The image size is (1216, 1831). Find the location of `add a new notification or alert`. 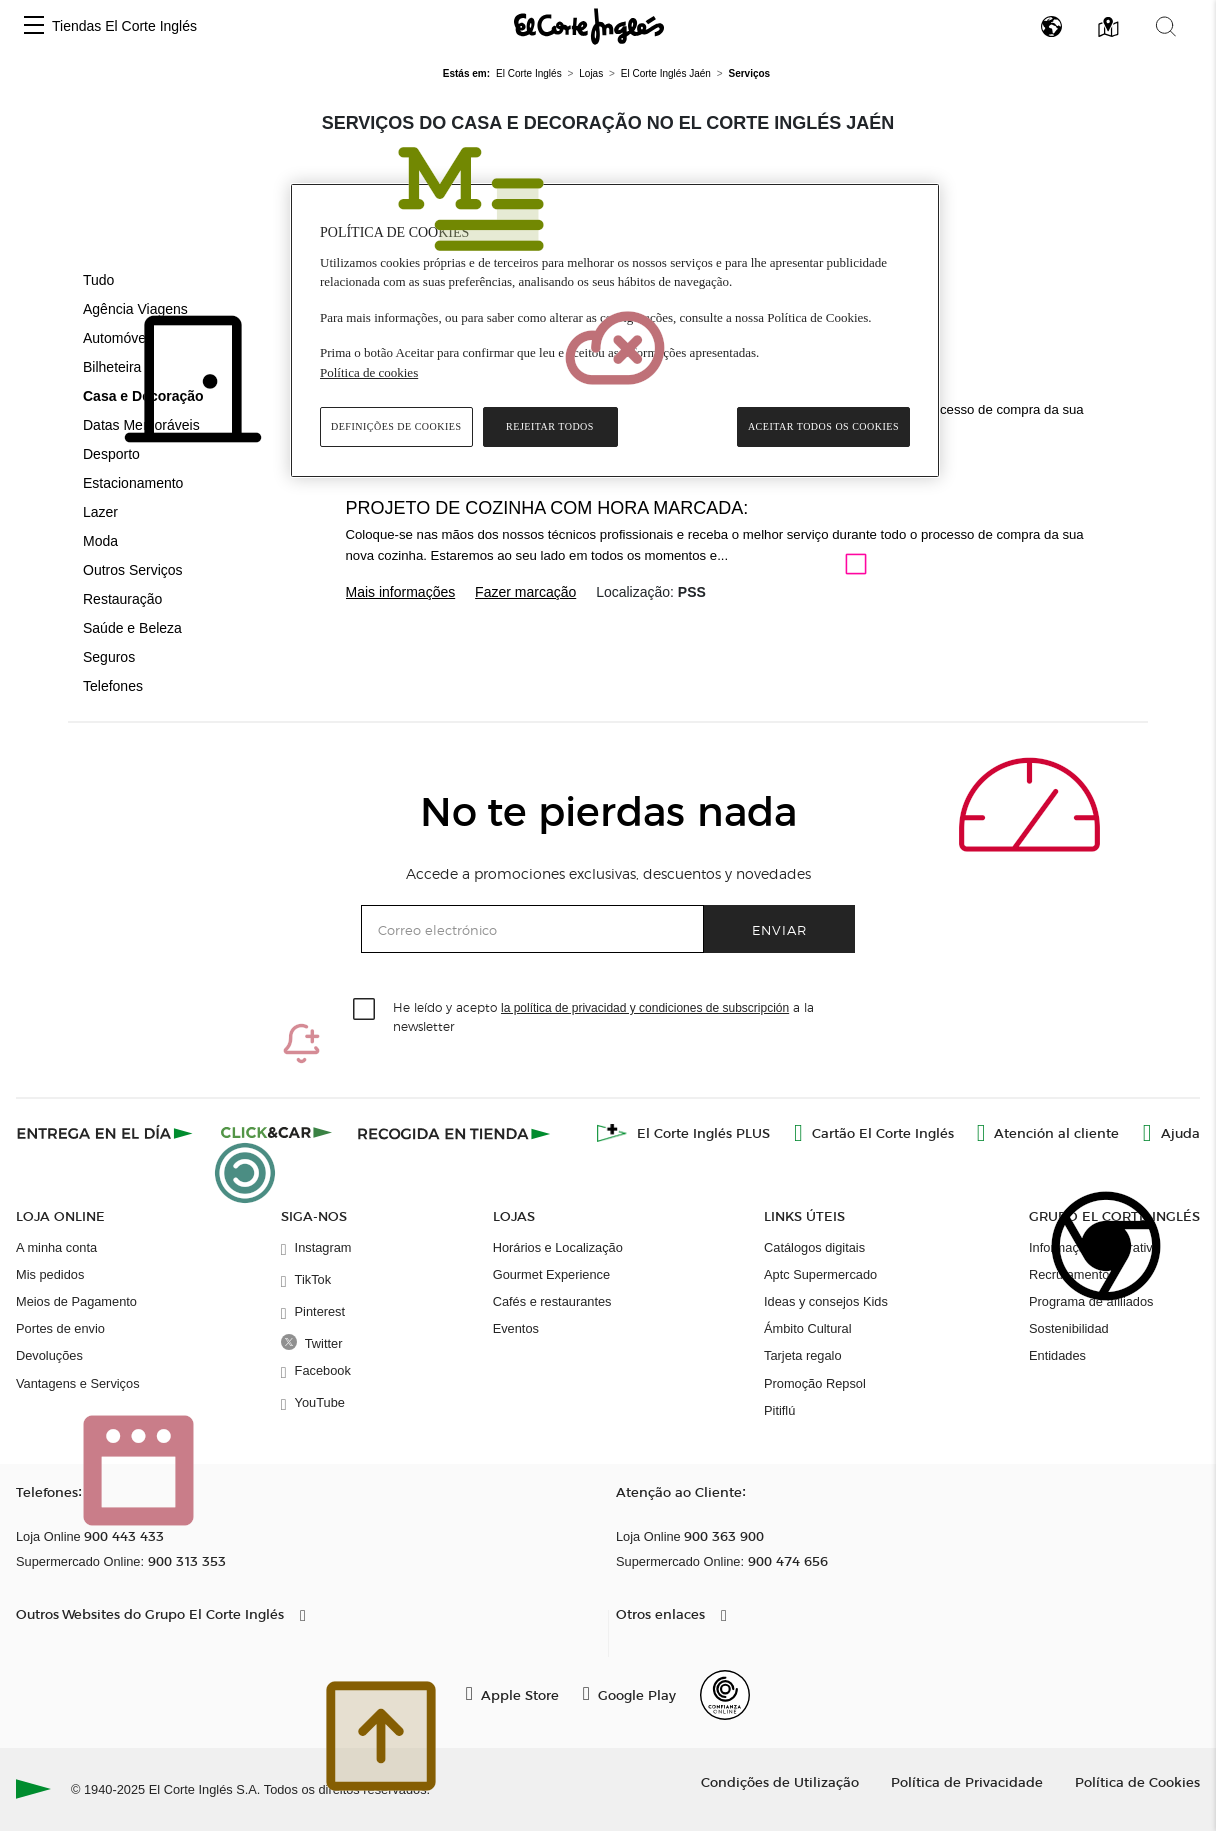

add a new notification or alert is located at coordinates (301, 1043).